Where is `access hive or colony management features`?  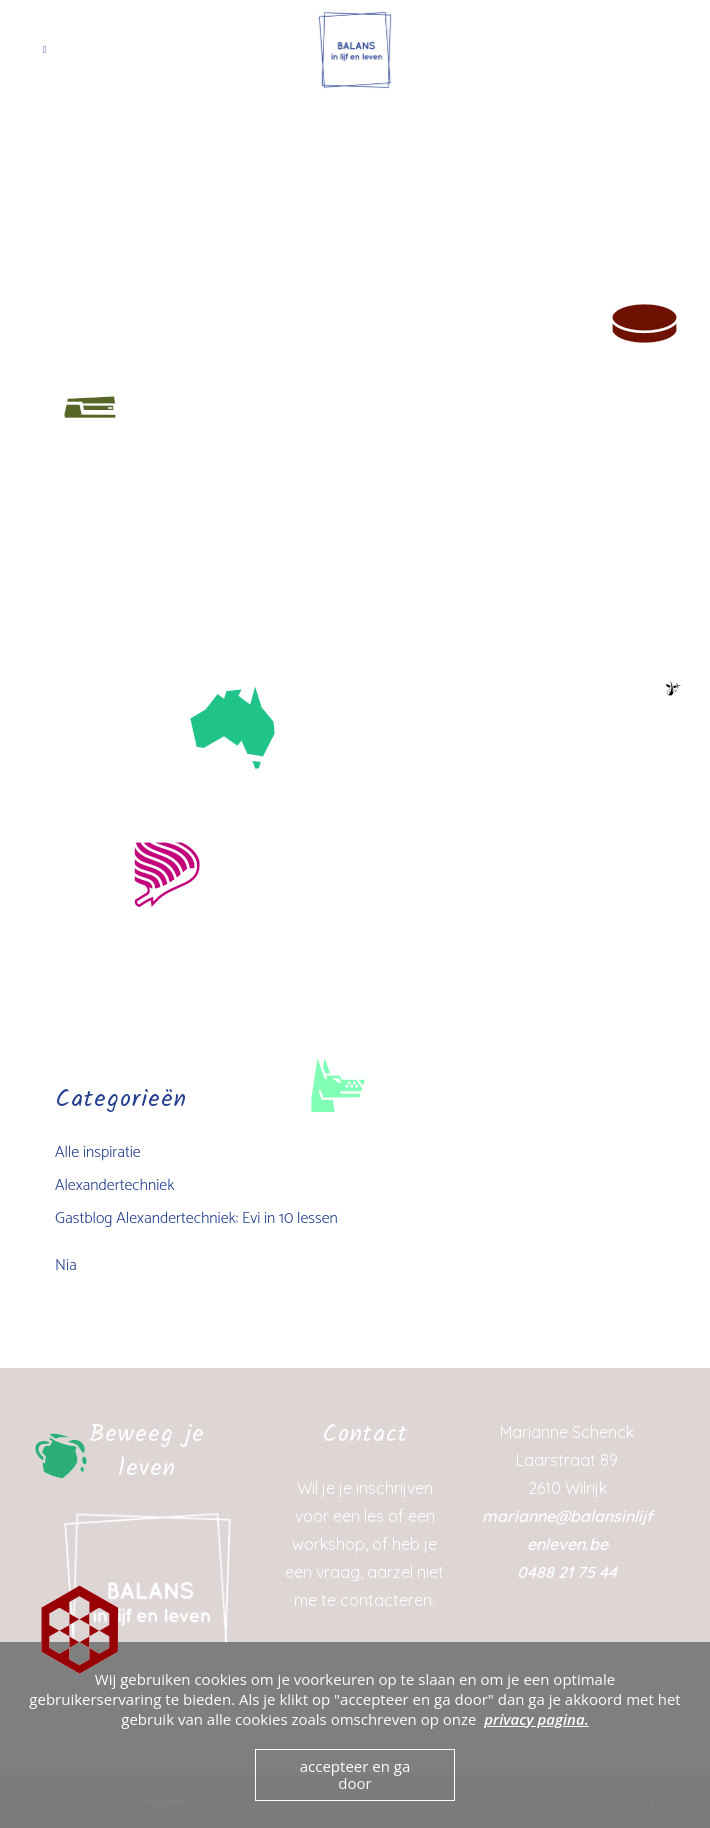
access hive or colony management features is located at coordinates (80, 1629).